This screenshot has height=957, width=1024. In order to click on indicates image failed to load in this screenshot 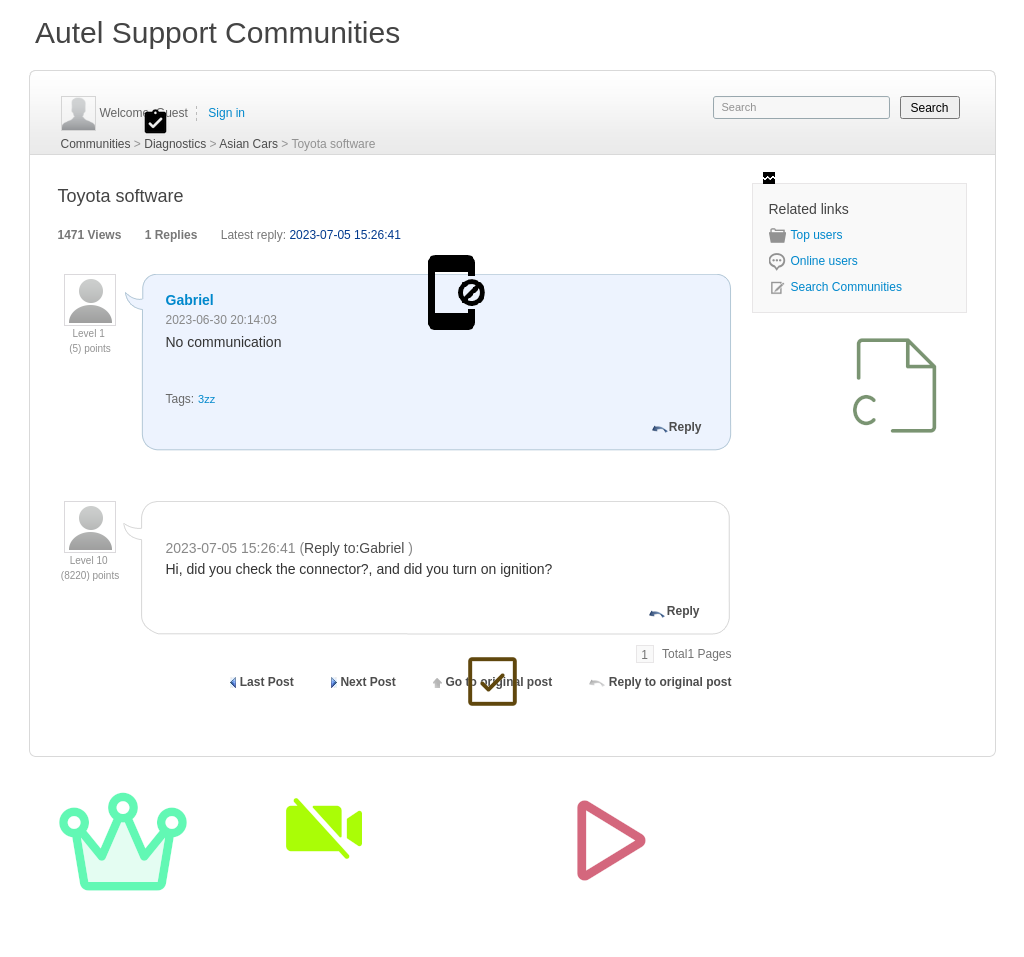, I will do `click(769, 178)`.